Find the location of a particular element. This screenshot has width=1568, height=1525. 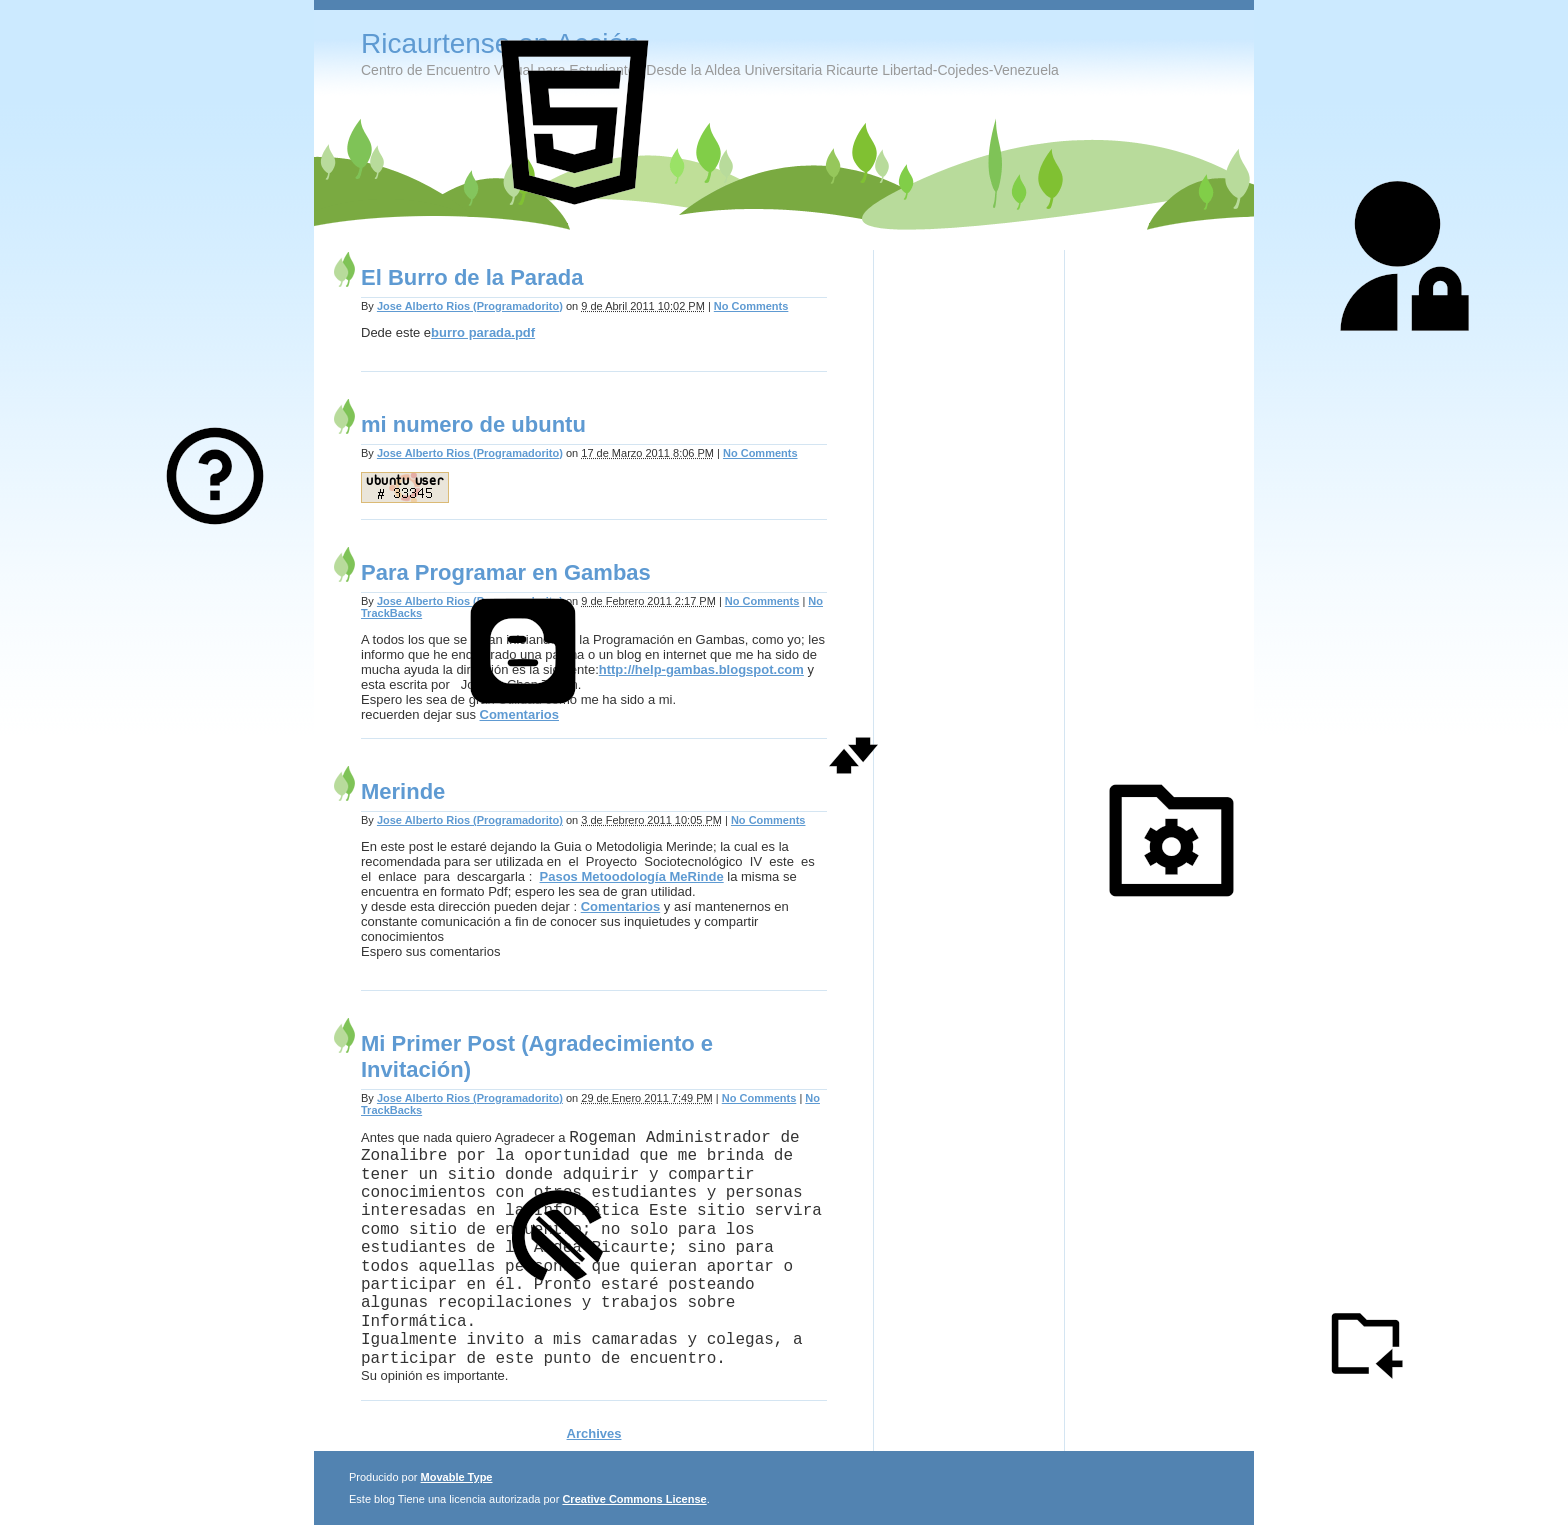

access admin or administrator settings is located at coordinates (1397, 259).